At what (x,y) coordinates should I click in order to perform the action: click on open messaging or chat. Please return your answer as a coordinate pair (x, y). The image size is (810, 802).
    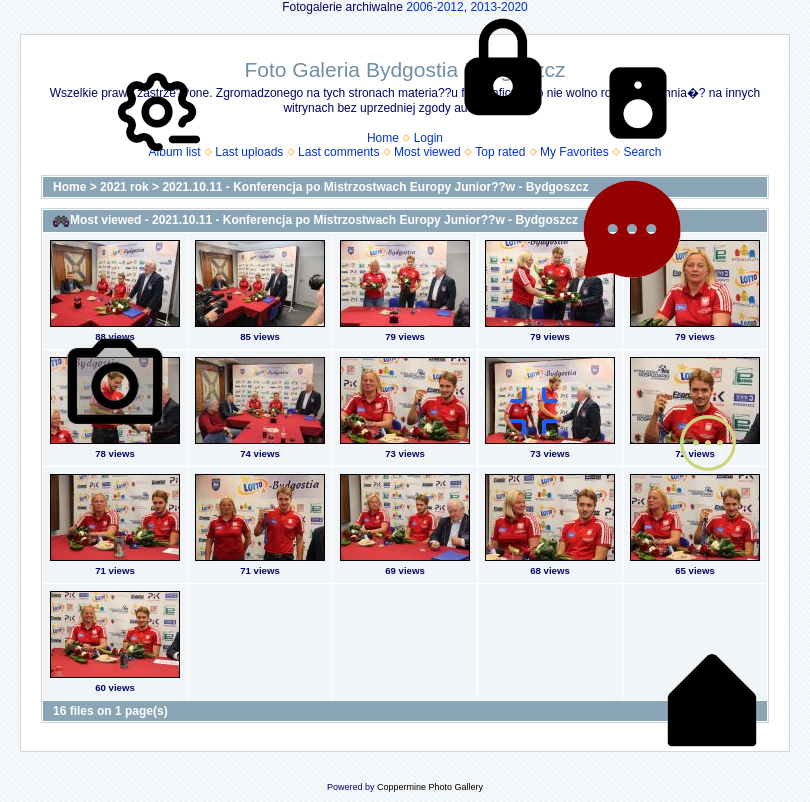
    Looking at the image, I should click on (632, 229).